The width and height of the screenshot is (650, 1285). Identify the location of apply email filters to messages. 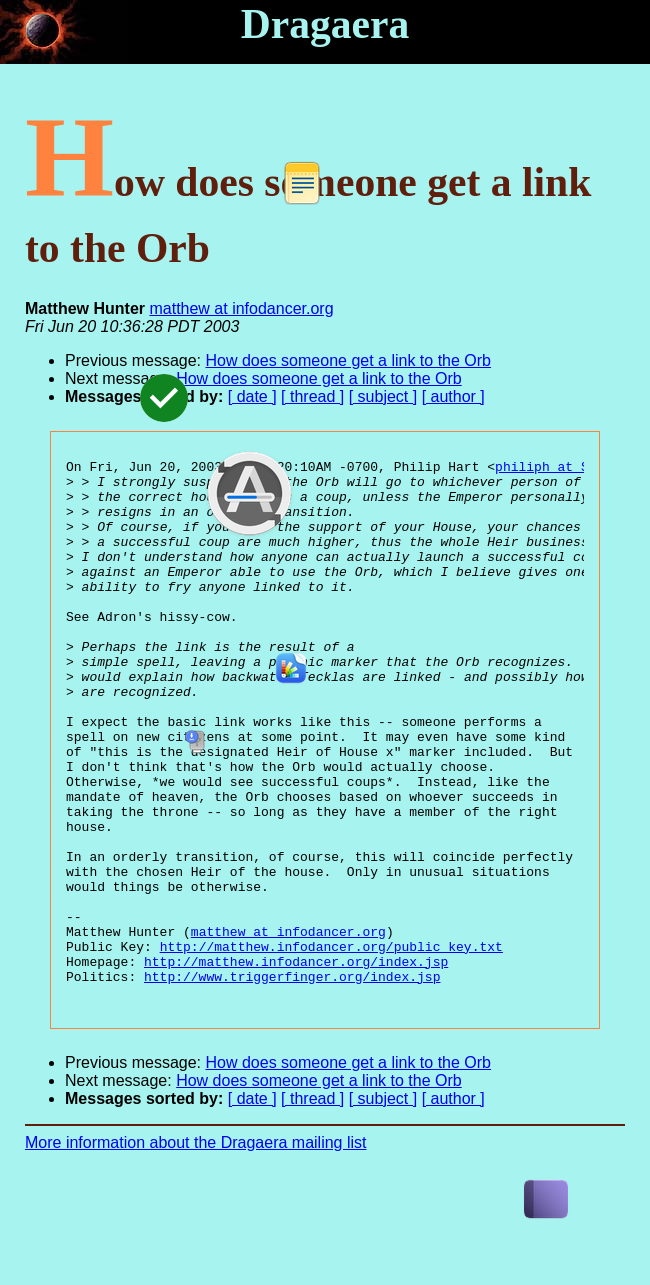
(164, 398).